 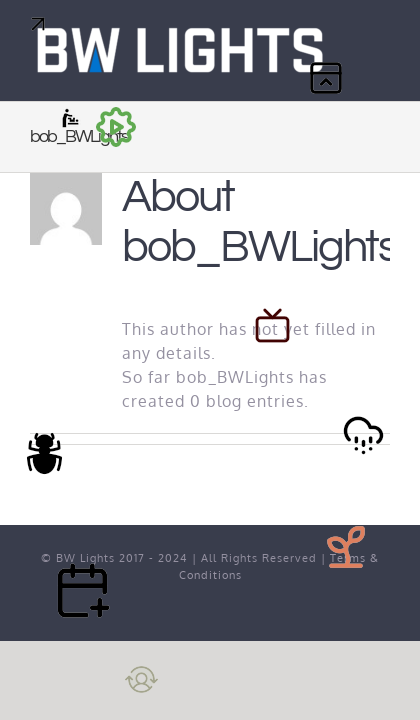 I want to click on configure automation settings, so click(x=116, y=127).